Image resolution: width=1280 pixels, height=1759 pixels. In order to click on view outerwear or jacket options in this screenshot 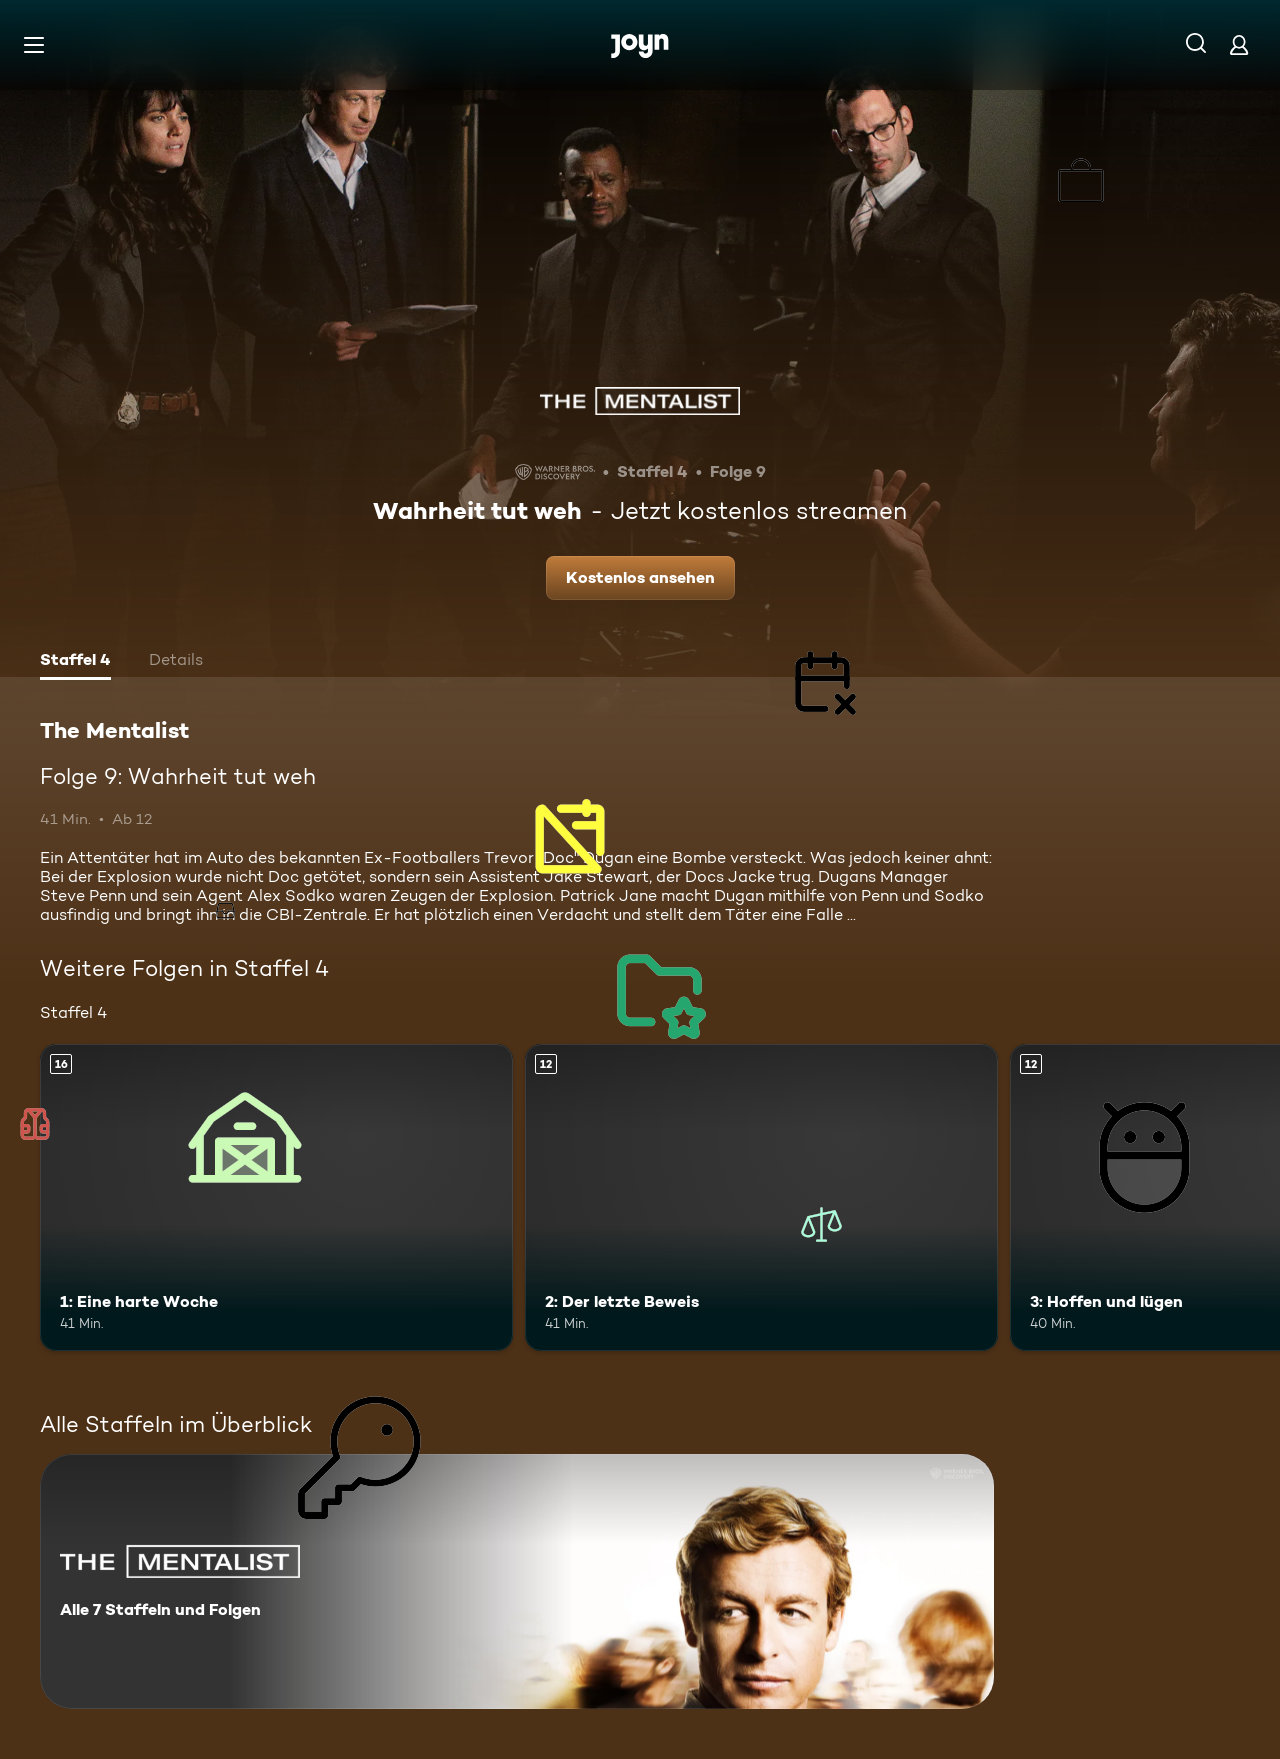, I will do `click(35, 1124)`.